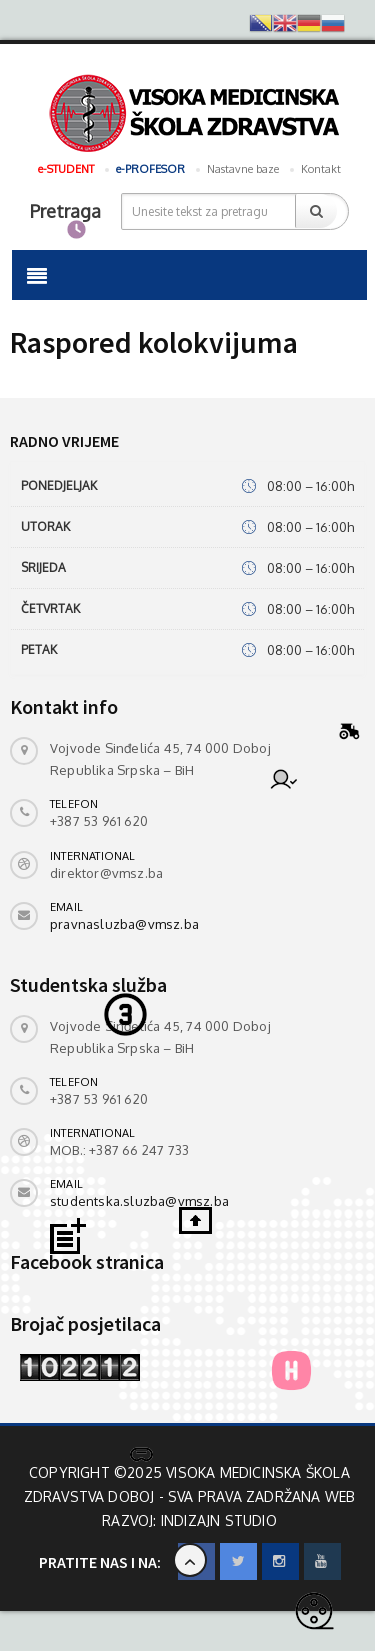  Describe the element at coordinates (195, 1220) in the screenshot. I see `present to all or share screen` at that location.